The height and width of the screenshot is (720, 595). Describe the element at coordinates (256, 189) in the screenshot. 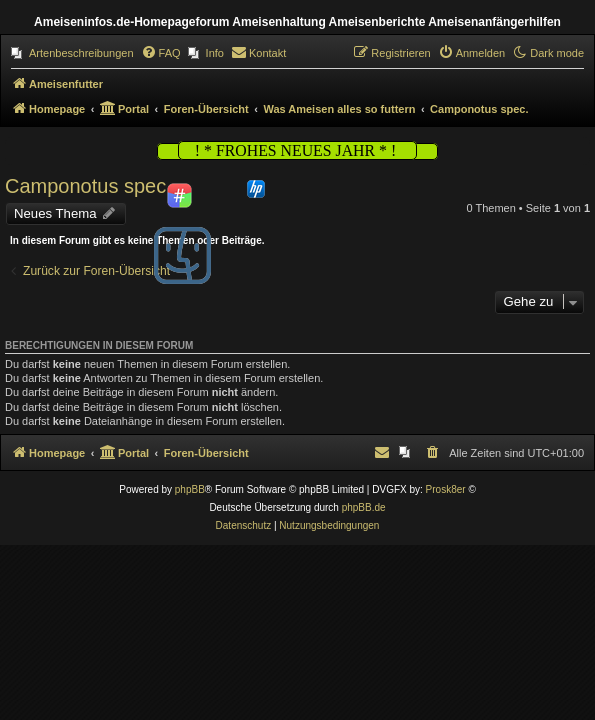

I see `open HP printer or device management app` at that location.